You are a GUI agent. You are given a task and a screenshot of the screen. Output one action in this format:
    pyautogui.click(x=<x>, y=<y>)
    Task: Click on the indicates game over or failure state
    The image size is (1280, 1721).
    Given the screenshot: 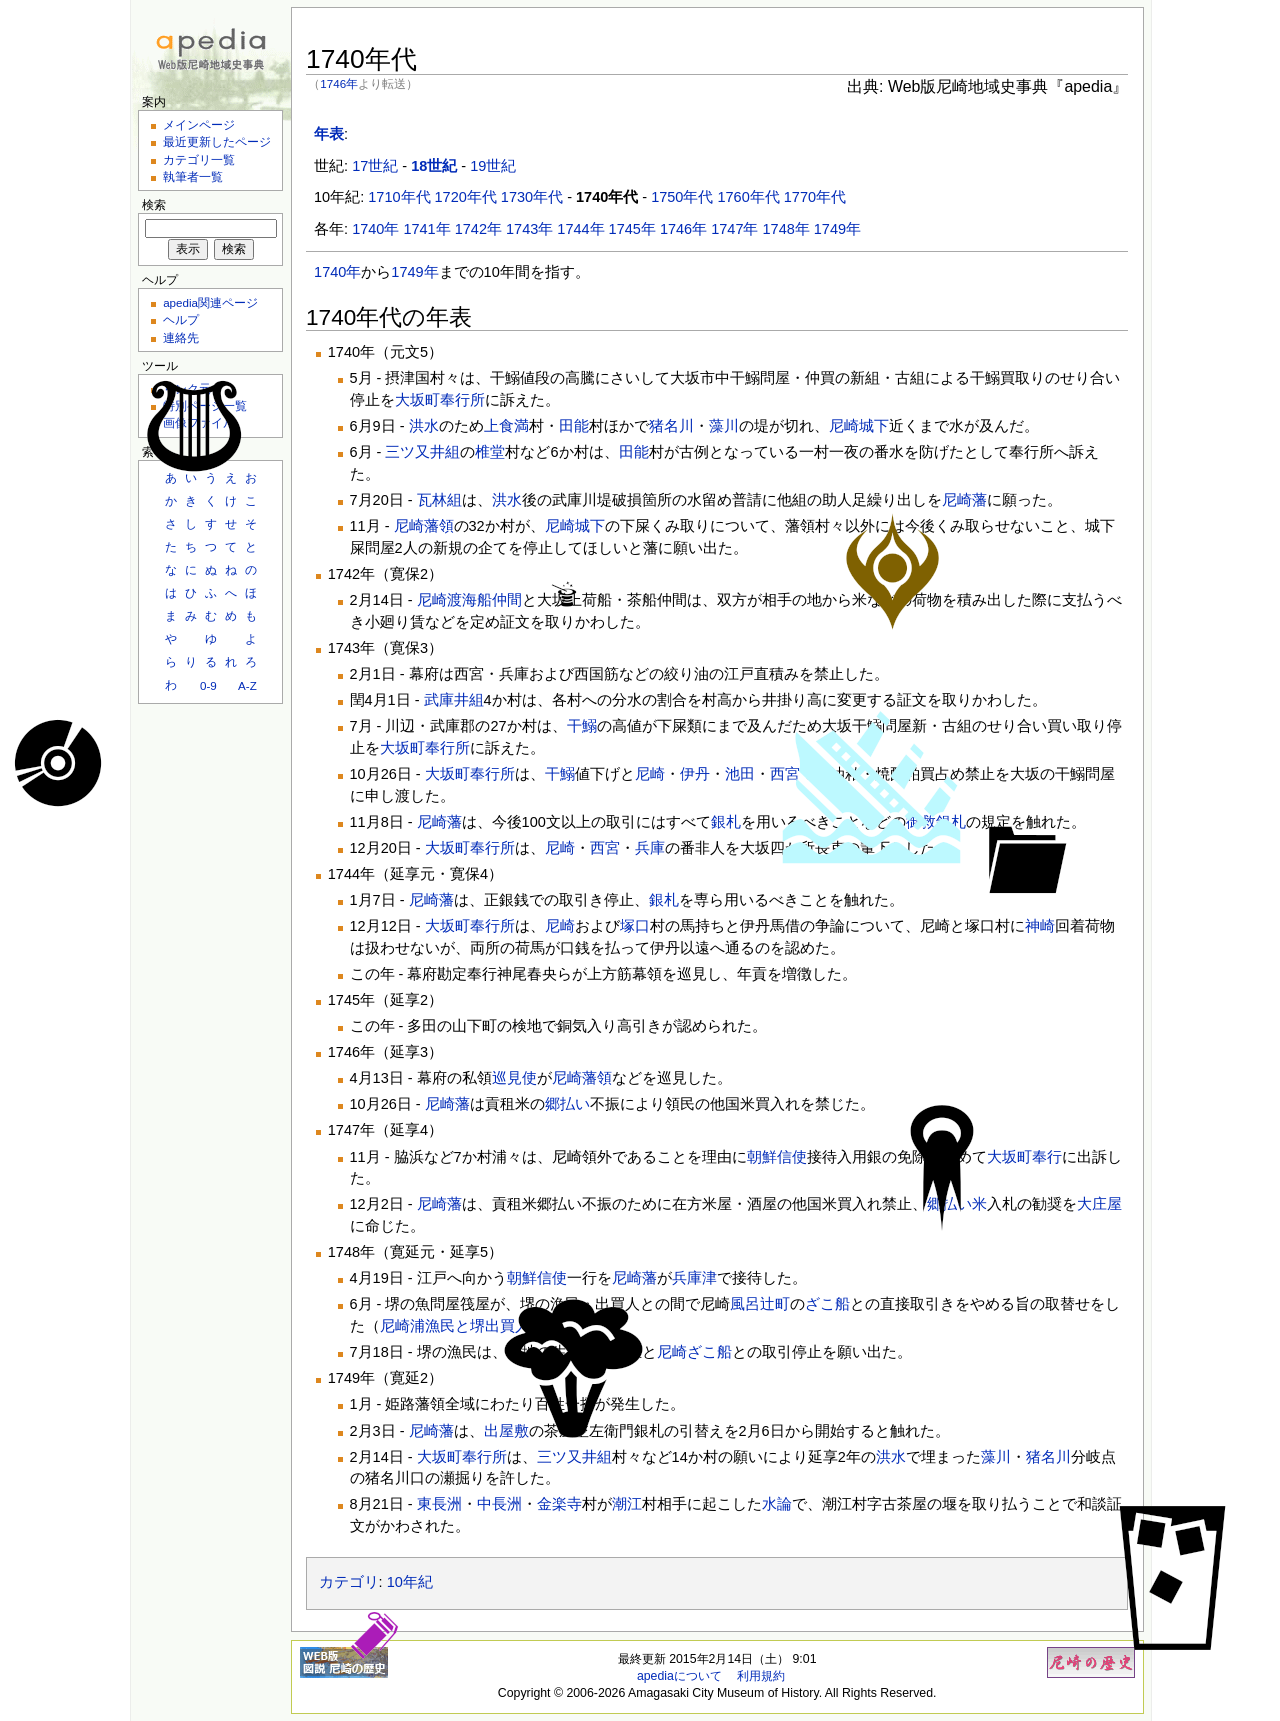 What is the action you would take?
    pyautogui.click(x=871, y=774)
    